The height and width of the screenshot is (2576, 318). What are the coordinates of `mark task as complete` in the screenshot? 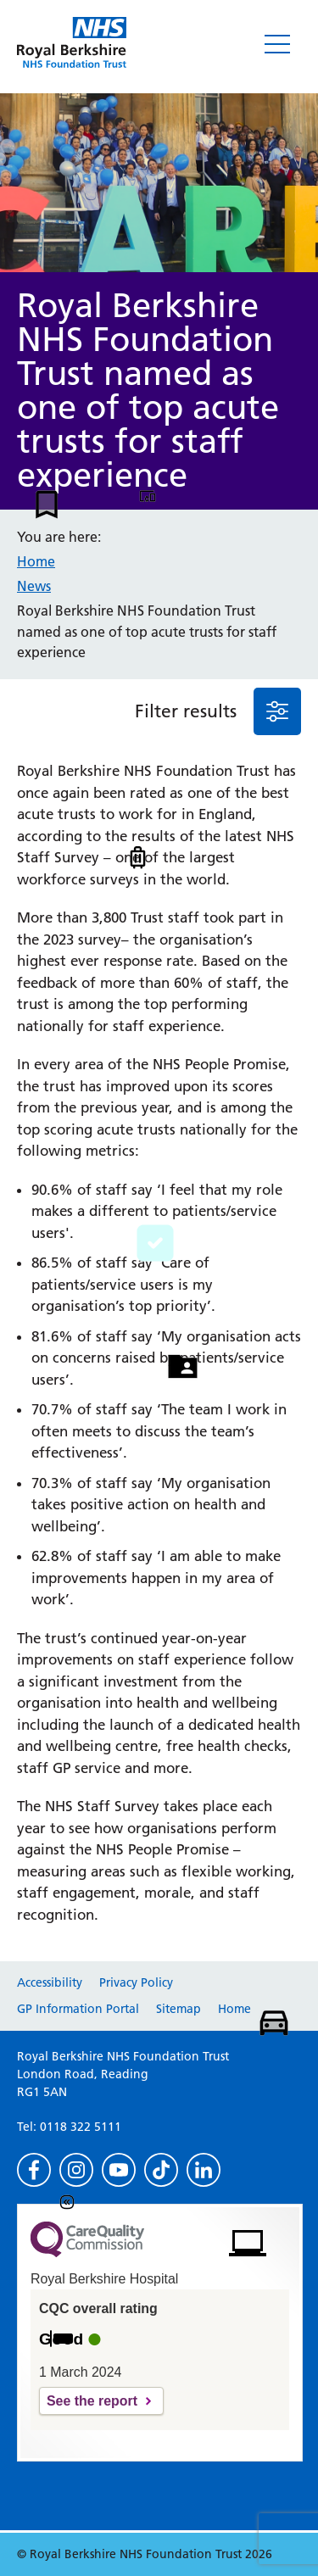 It's located at (155, 1243).